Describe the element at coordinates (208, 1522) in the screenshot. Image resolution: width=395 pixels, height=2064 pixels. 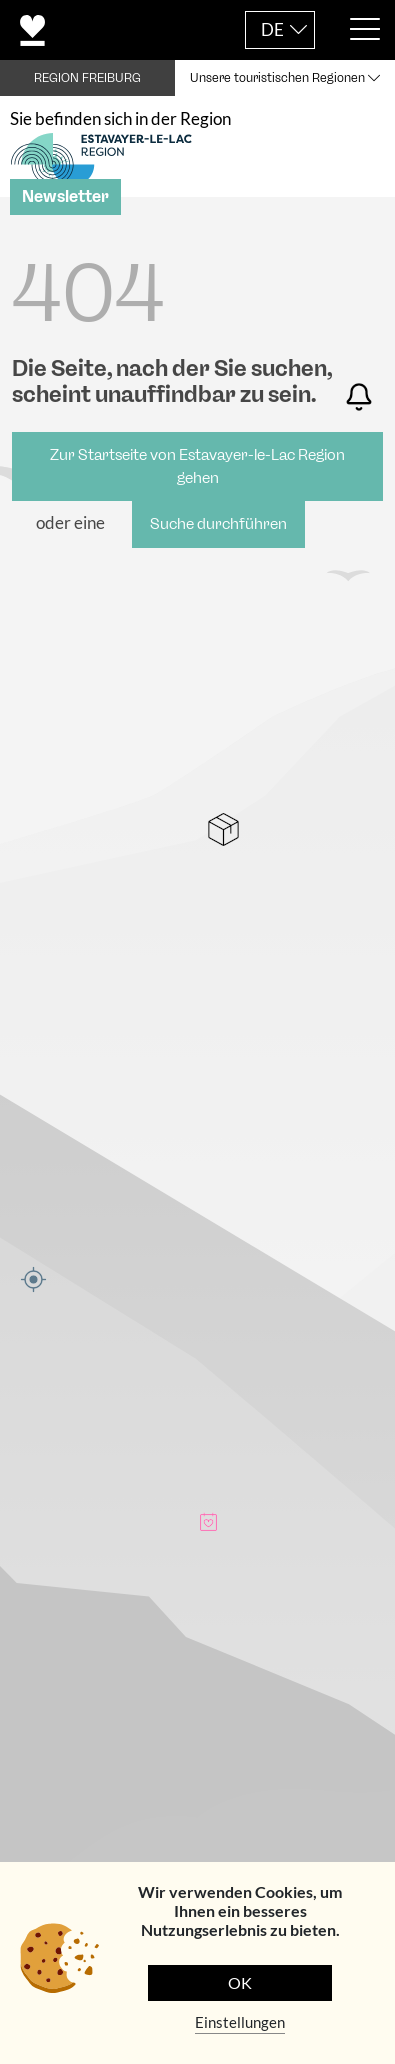
I see `view favorite or loved events` at that location.